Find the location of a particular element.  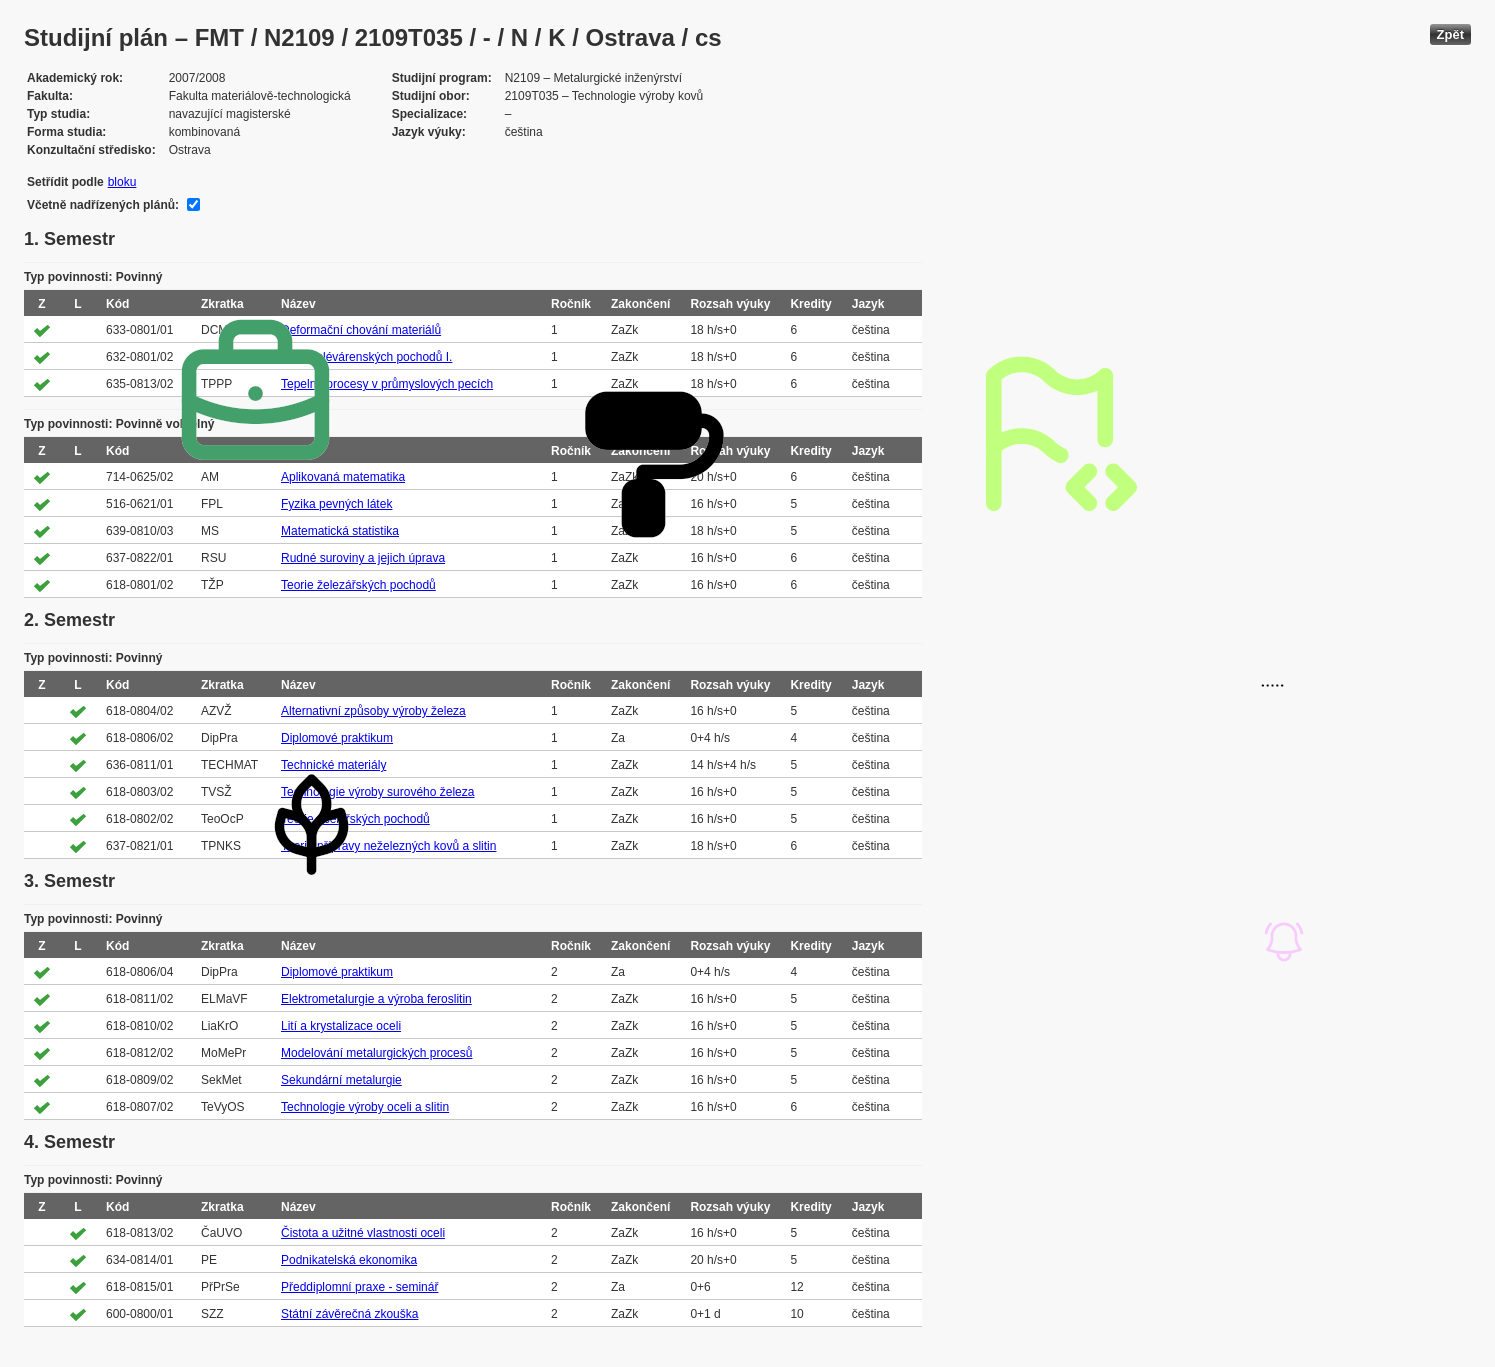

access feature flags or code toggles is located at coordinates (1049, 431).